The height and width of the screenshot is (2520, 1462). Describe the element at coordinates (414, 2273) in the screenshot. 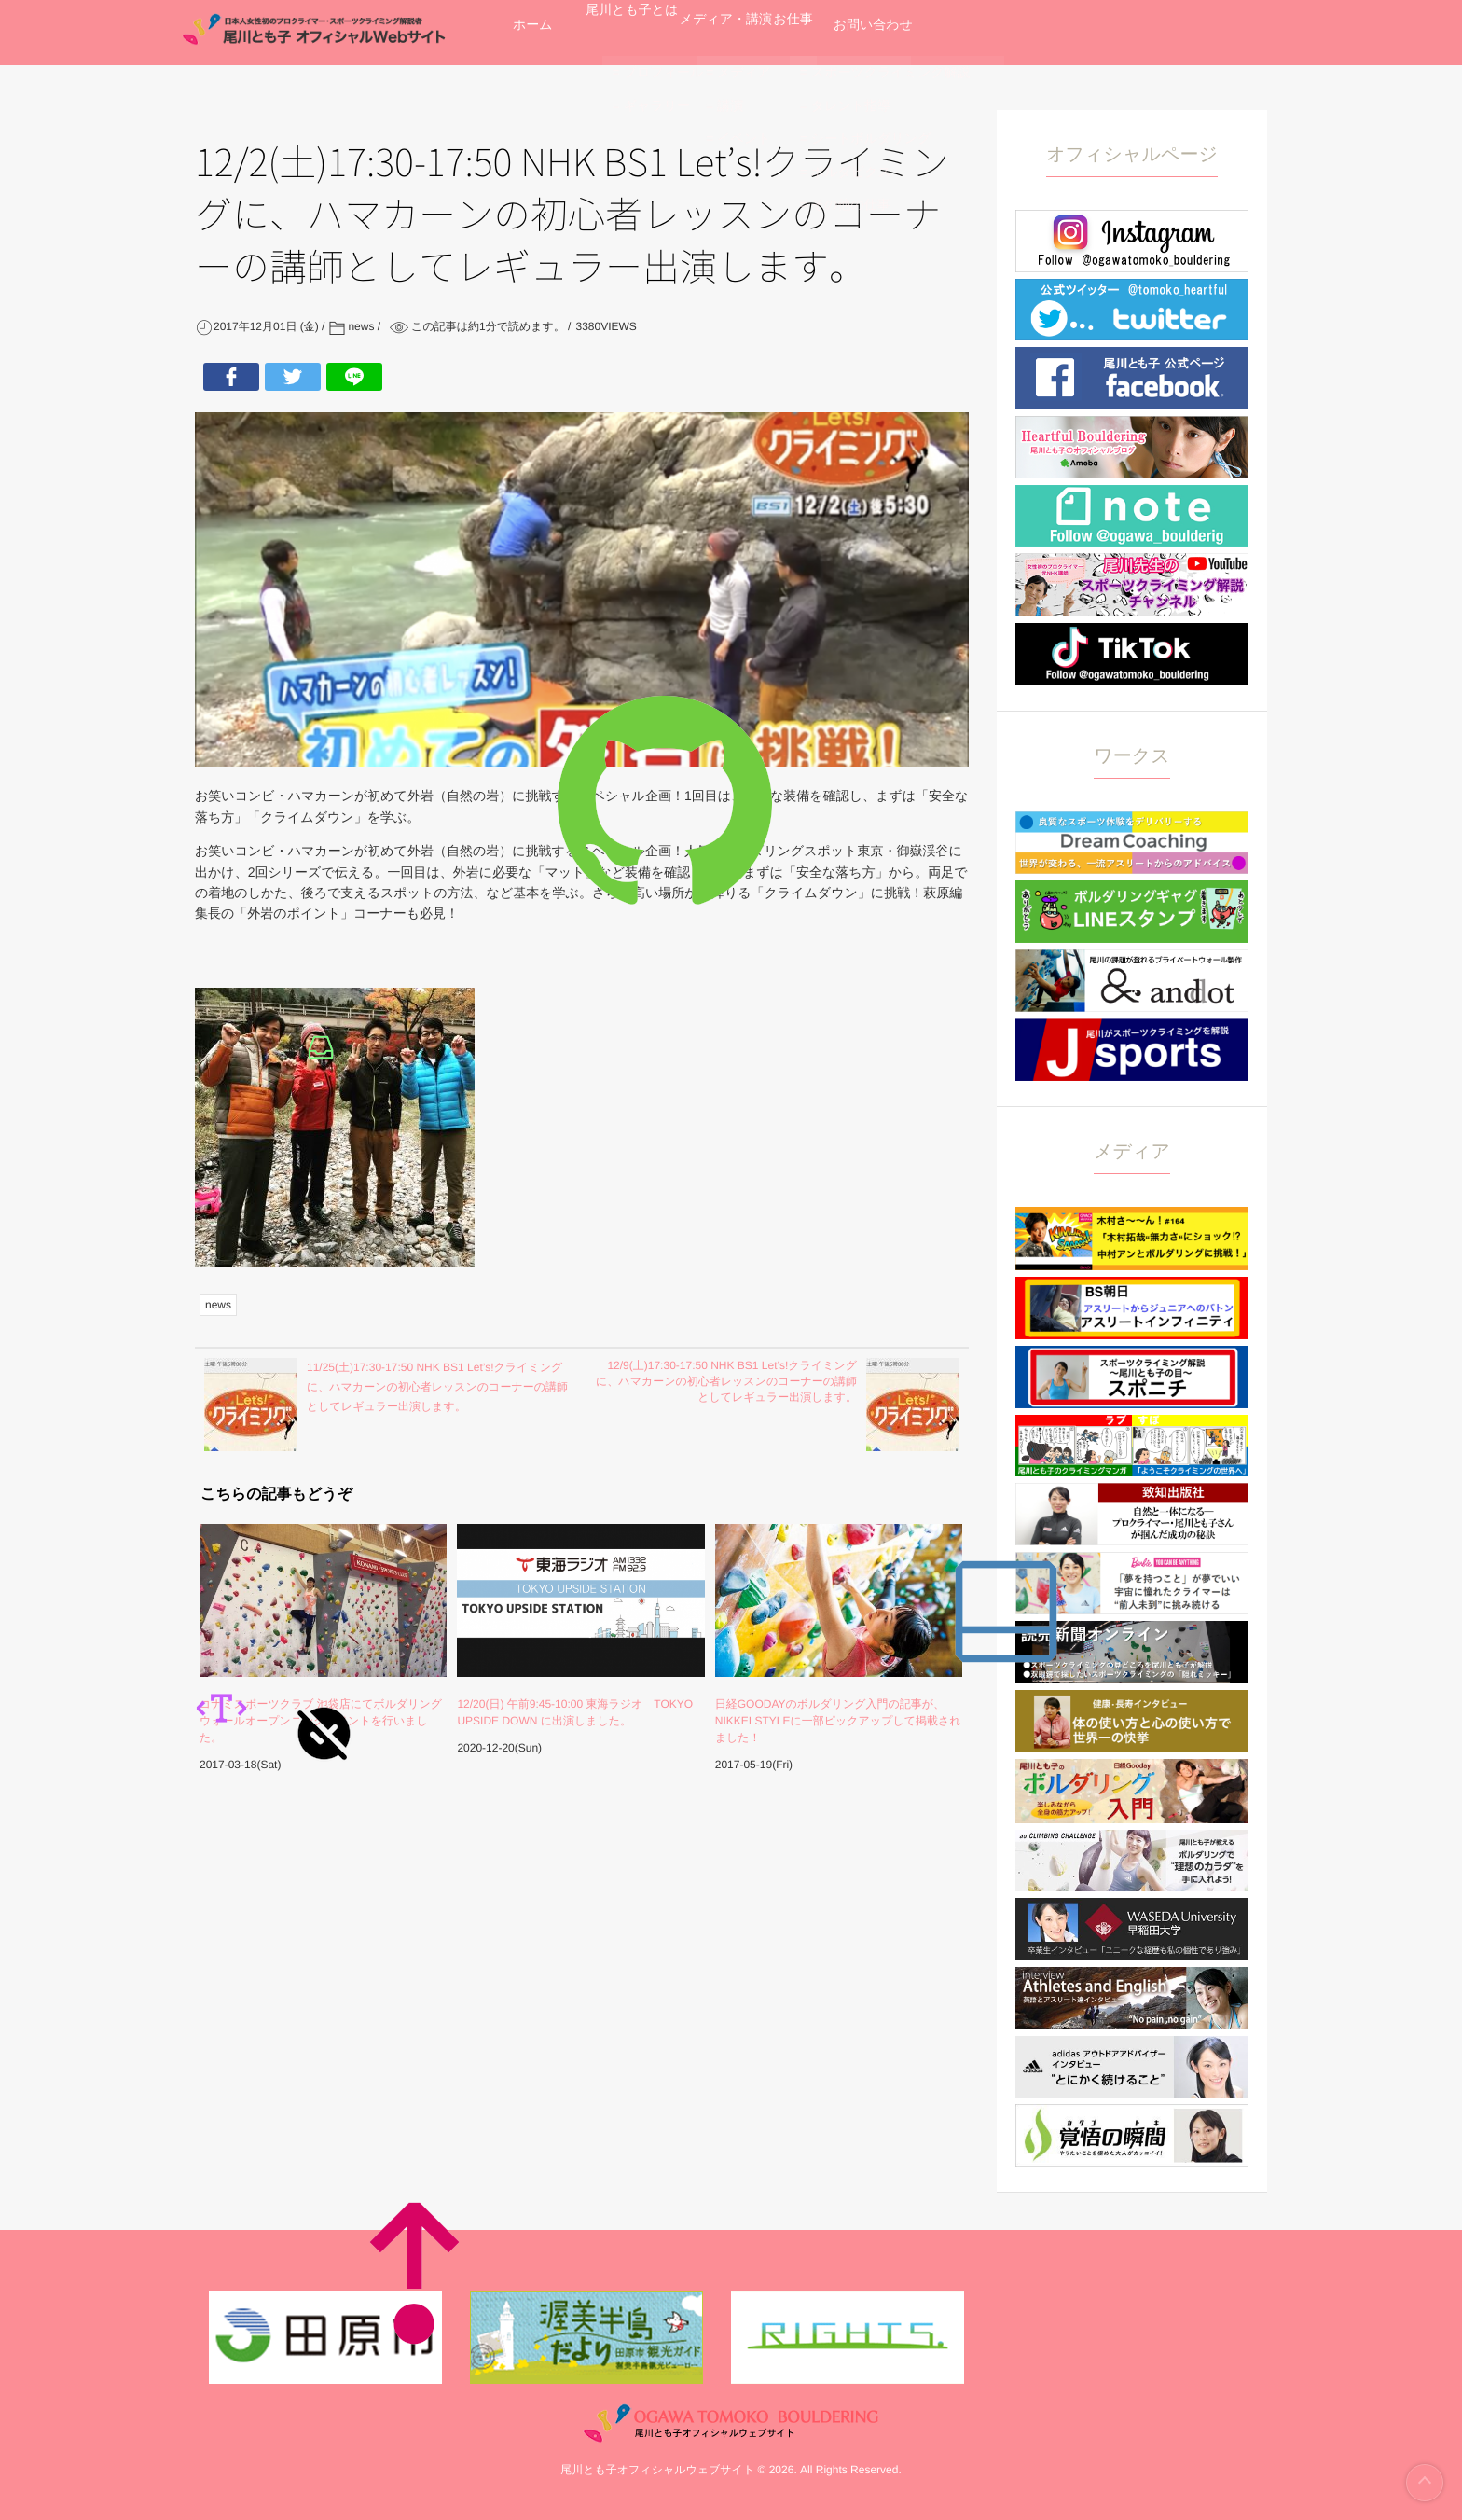

I see `step out of the current function during debugging` at that location.